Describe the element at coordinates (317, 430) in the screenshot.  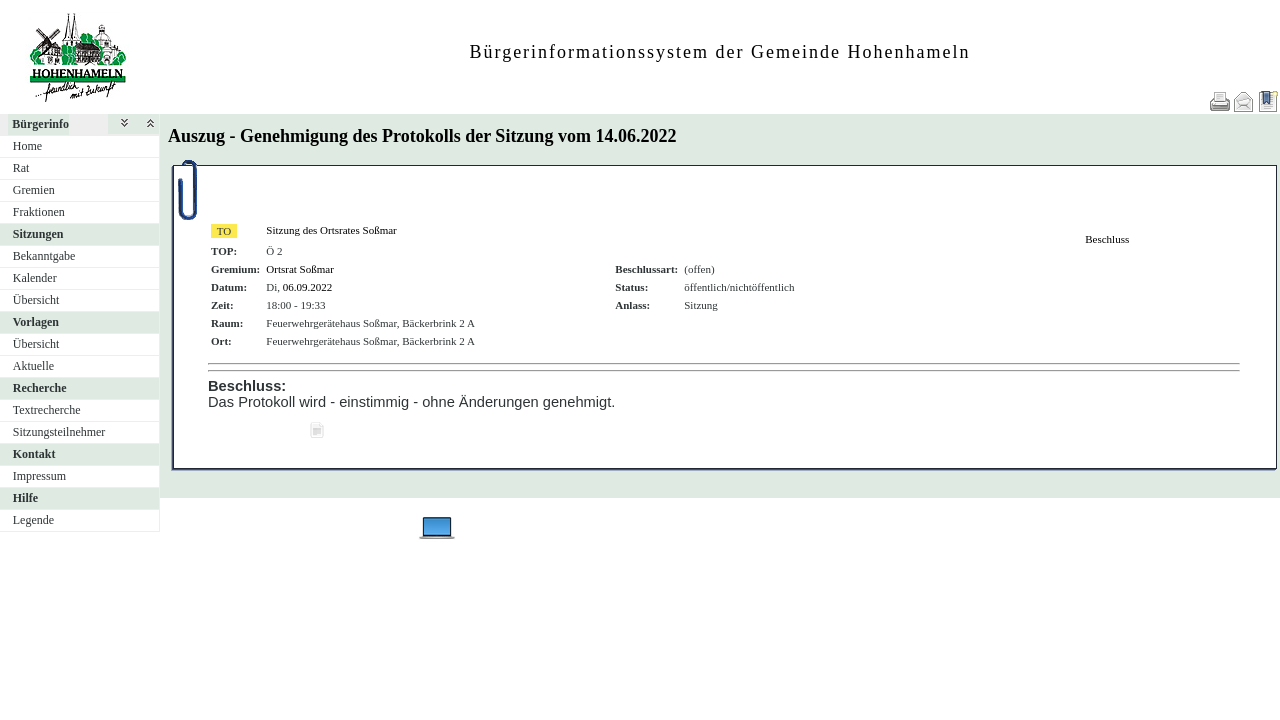
I see `a windows ini configuration file associated with wine` at that location.